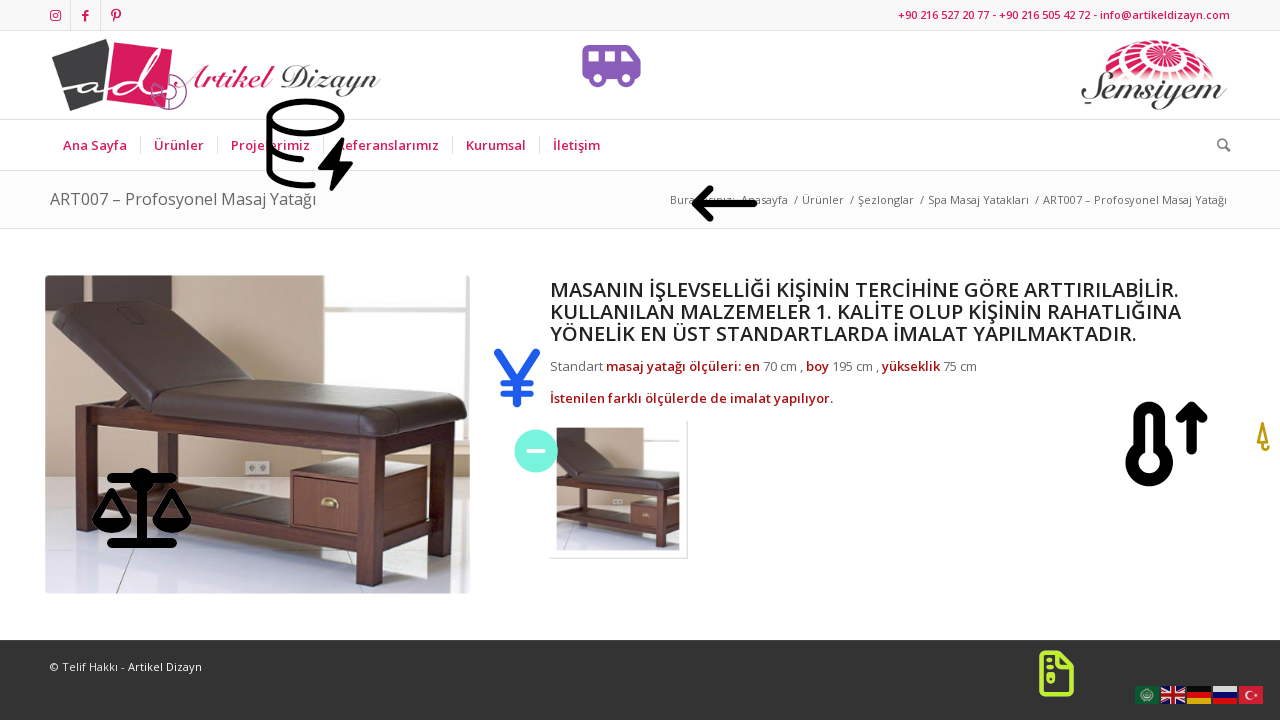 This screenshot has height=720, width=1280. I want to click on book a shuttle or van service, so click(611, 64).